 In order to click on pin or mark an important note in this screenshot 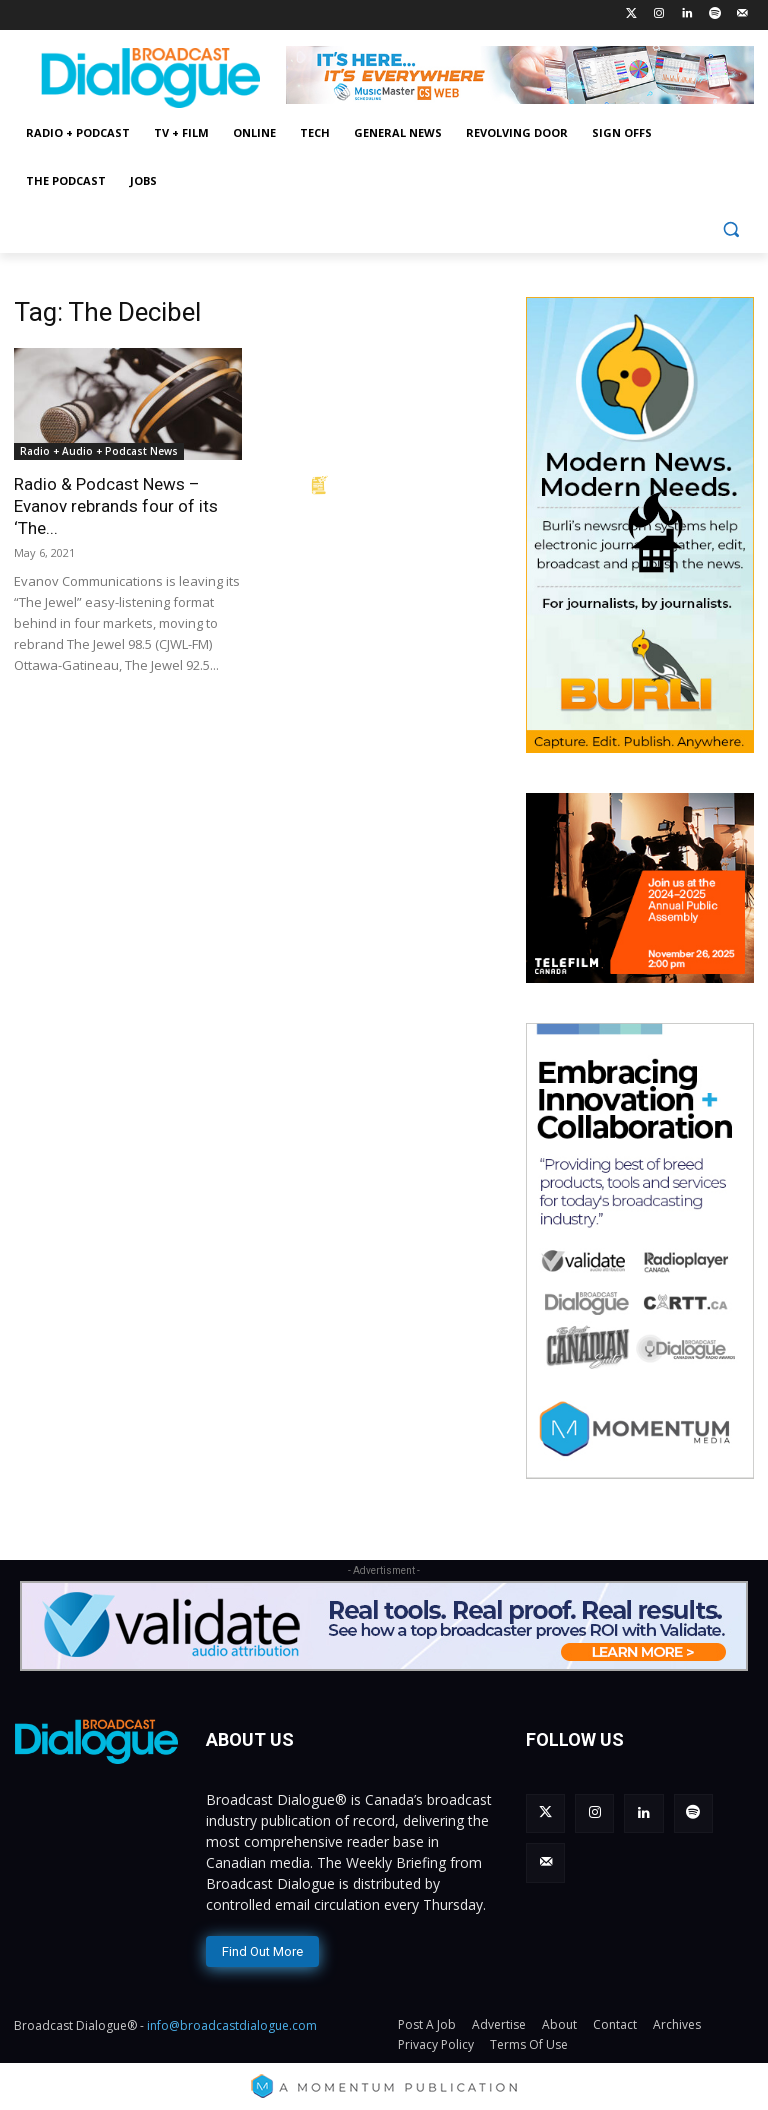, I will do `click(319, 485)`.